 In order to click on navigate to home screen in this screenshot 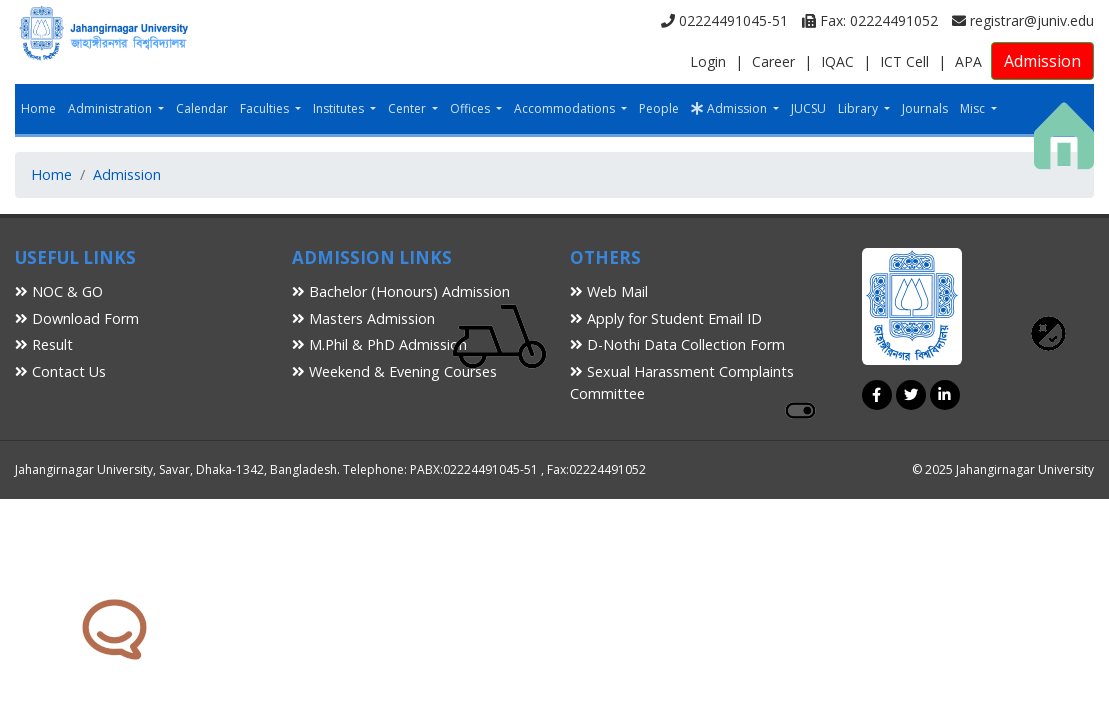, I will do `click(1064, 136)`.